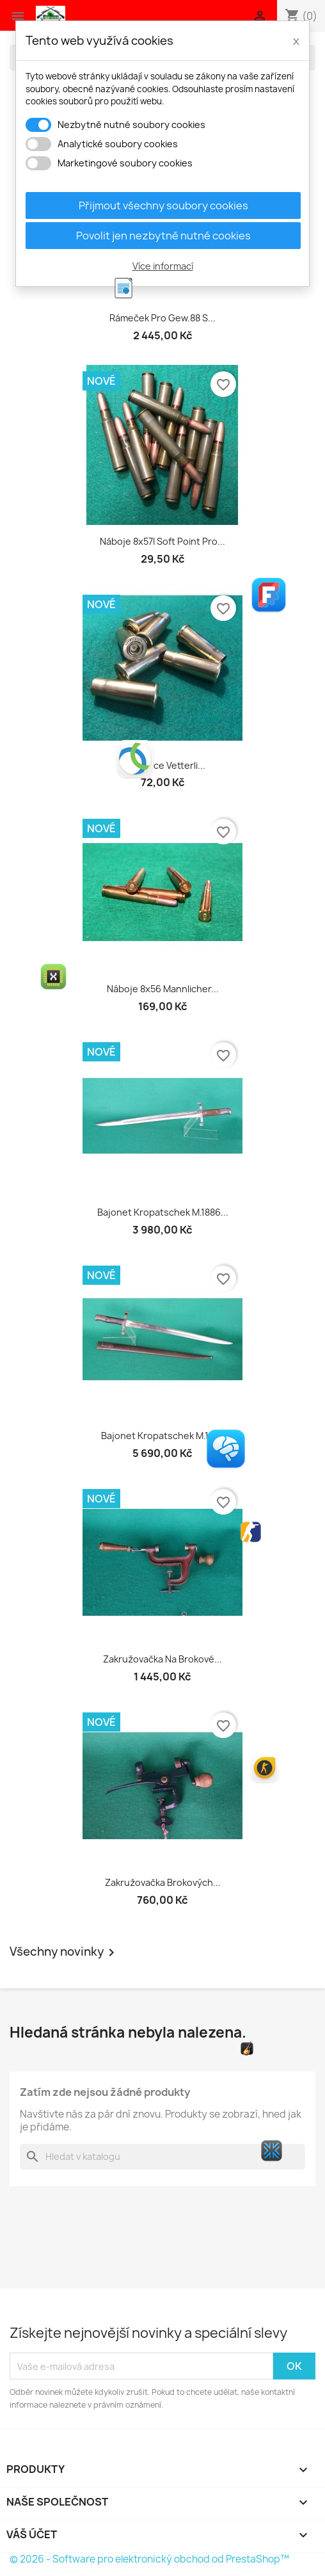 The image size is (325, 2576). Describe the element at coordinates (135, 759) in the screenshot. I see `open cisco anyconnect vpn client` at that location.